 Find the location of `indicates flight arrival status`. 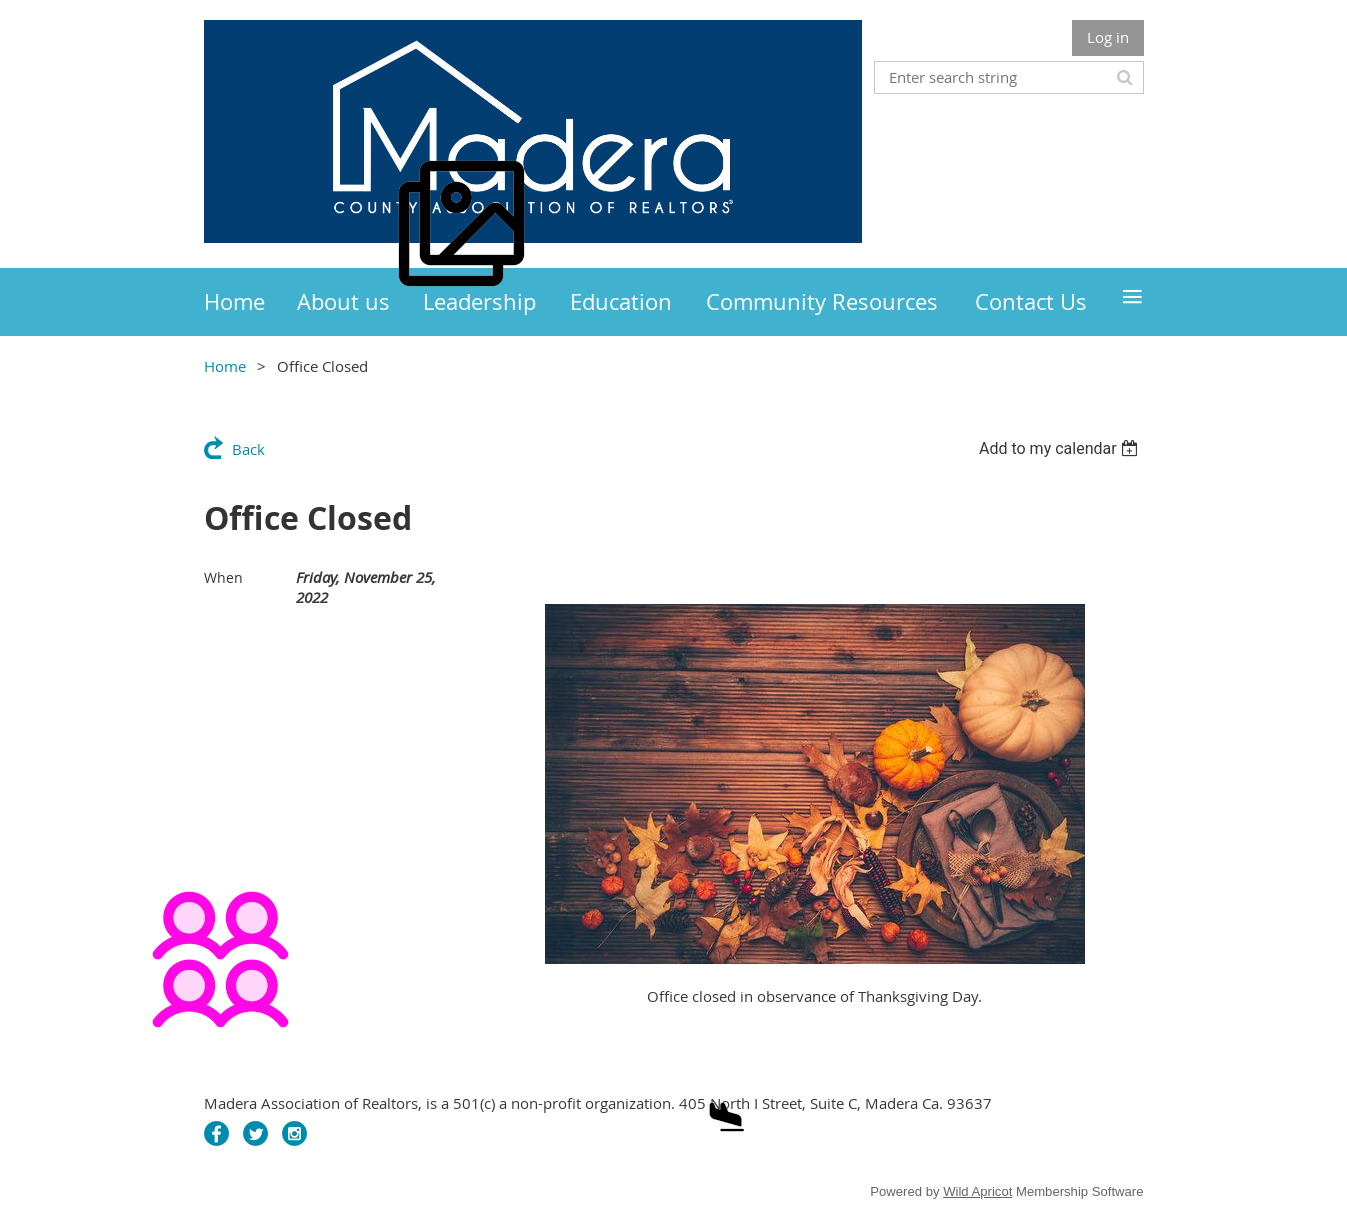

indicates flight arrival status is located at coordinates (725, 1117).